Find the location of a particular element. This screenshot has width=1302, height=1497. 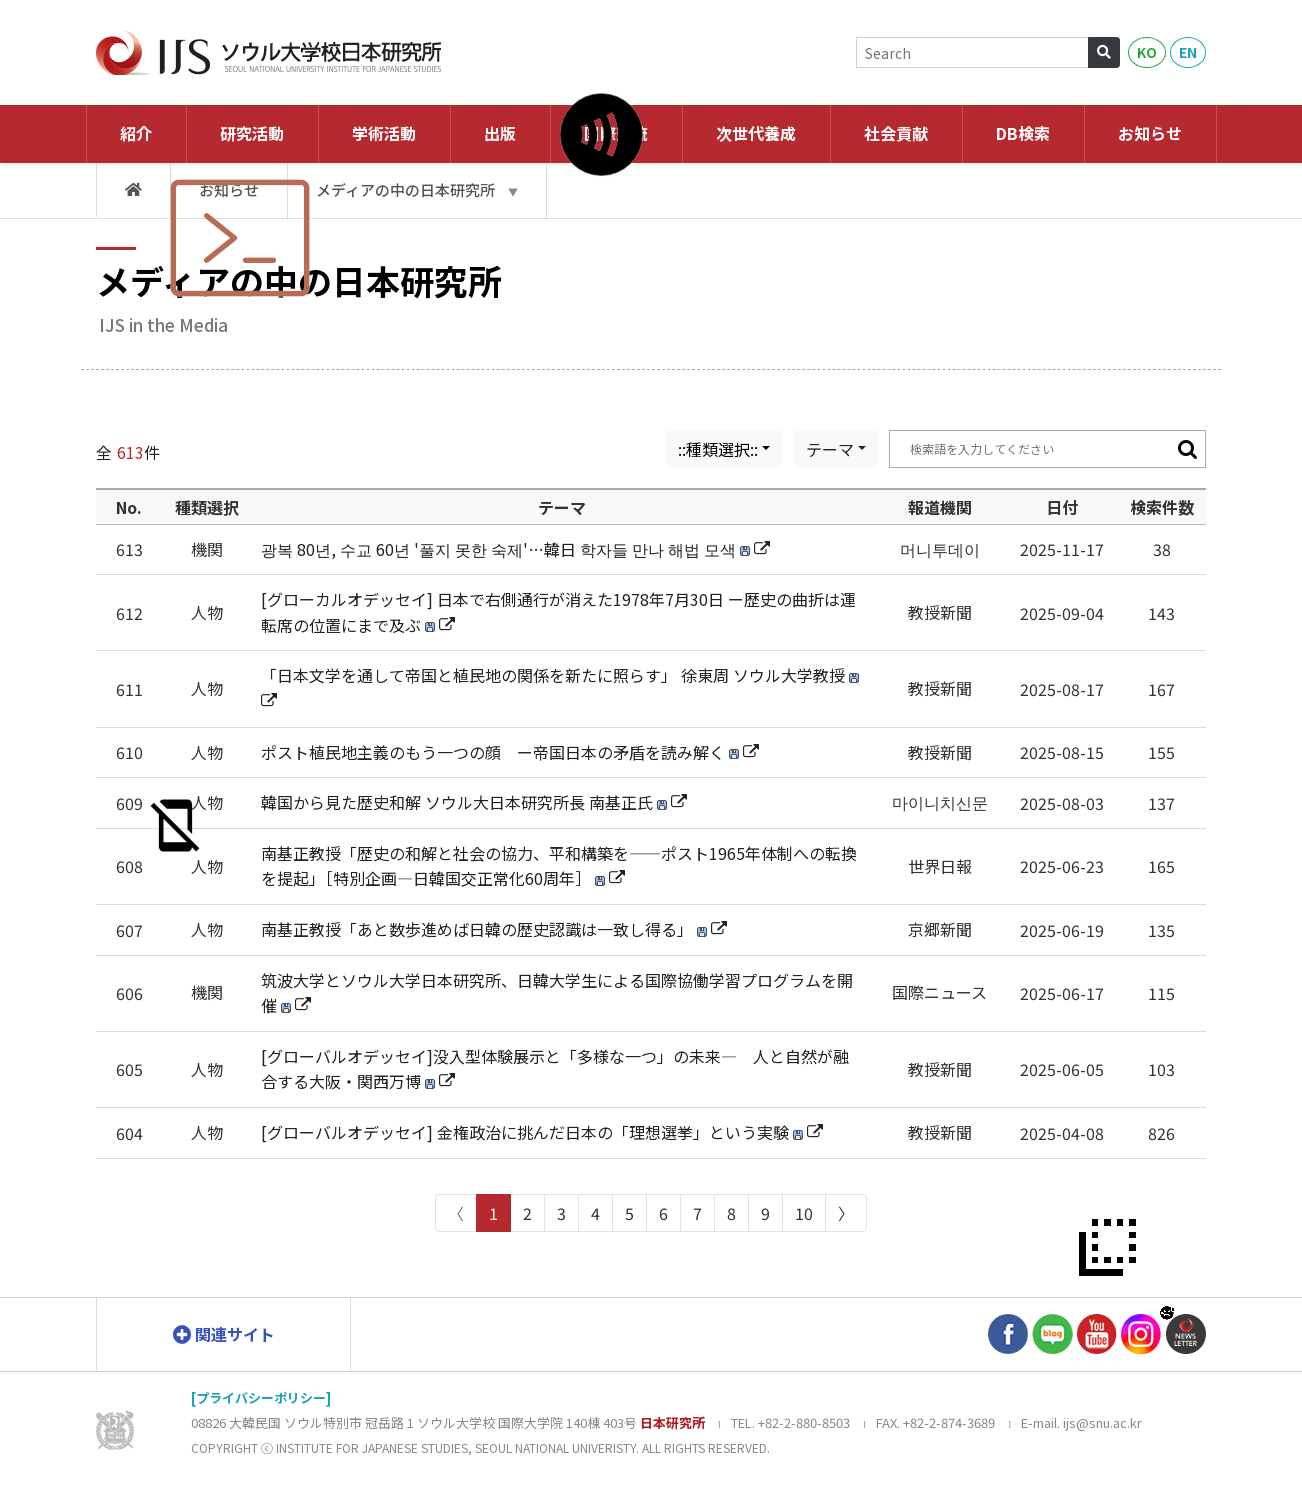

disable mobile device or phone features is located at coordinates (175, 825).